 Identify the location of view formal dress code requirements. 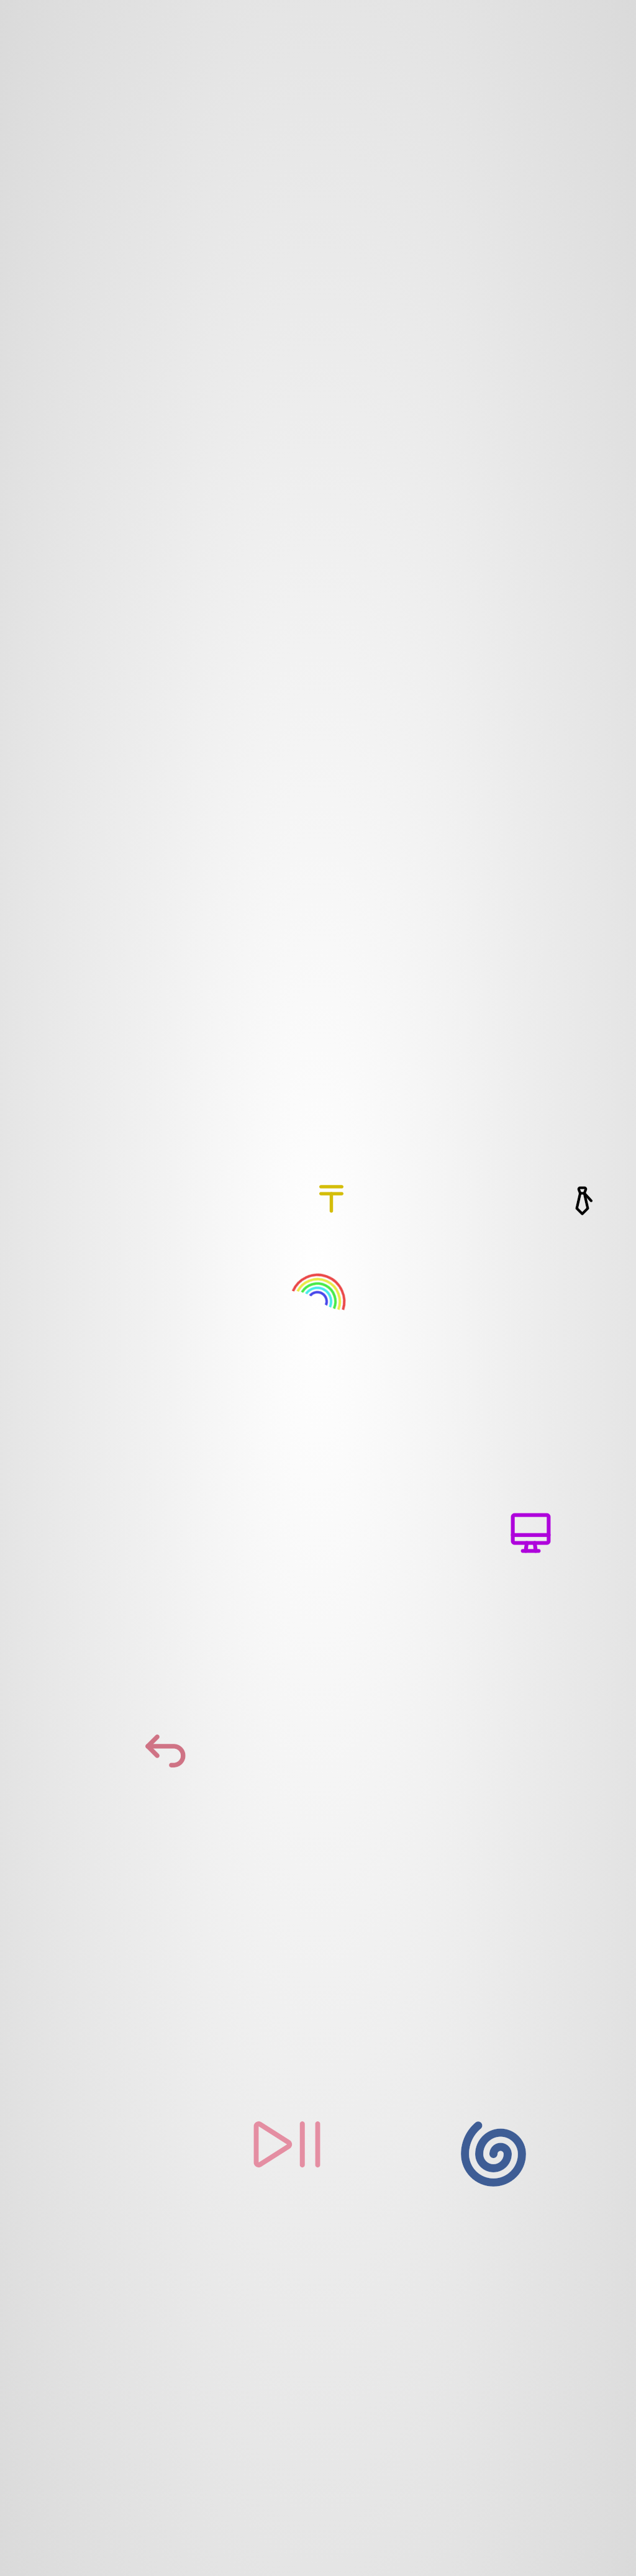
(582, 1200).